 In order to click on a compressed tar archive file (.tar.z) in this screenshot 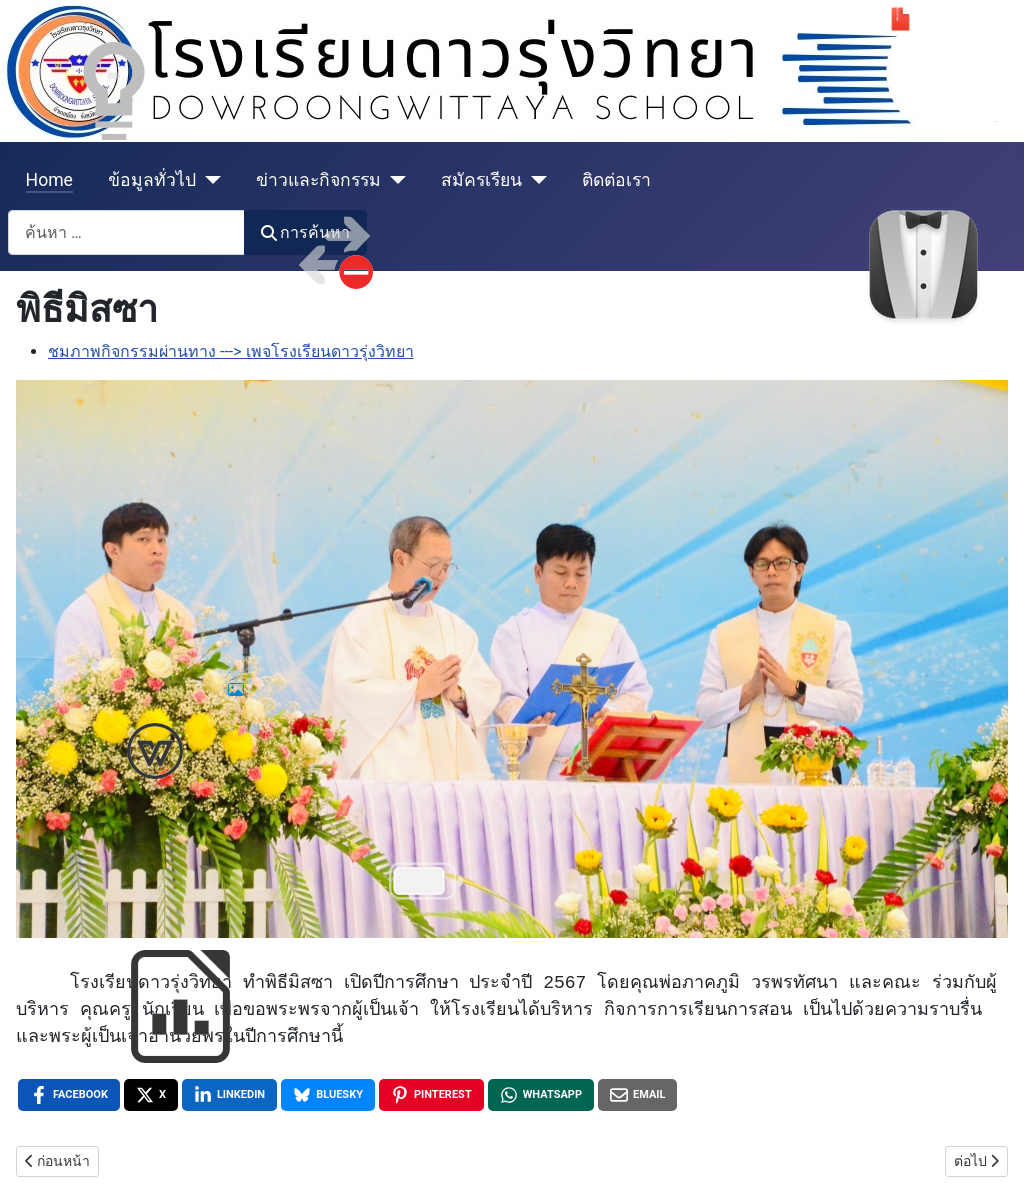, I will do `click(900, 19)`.